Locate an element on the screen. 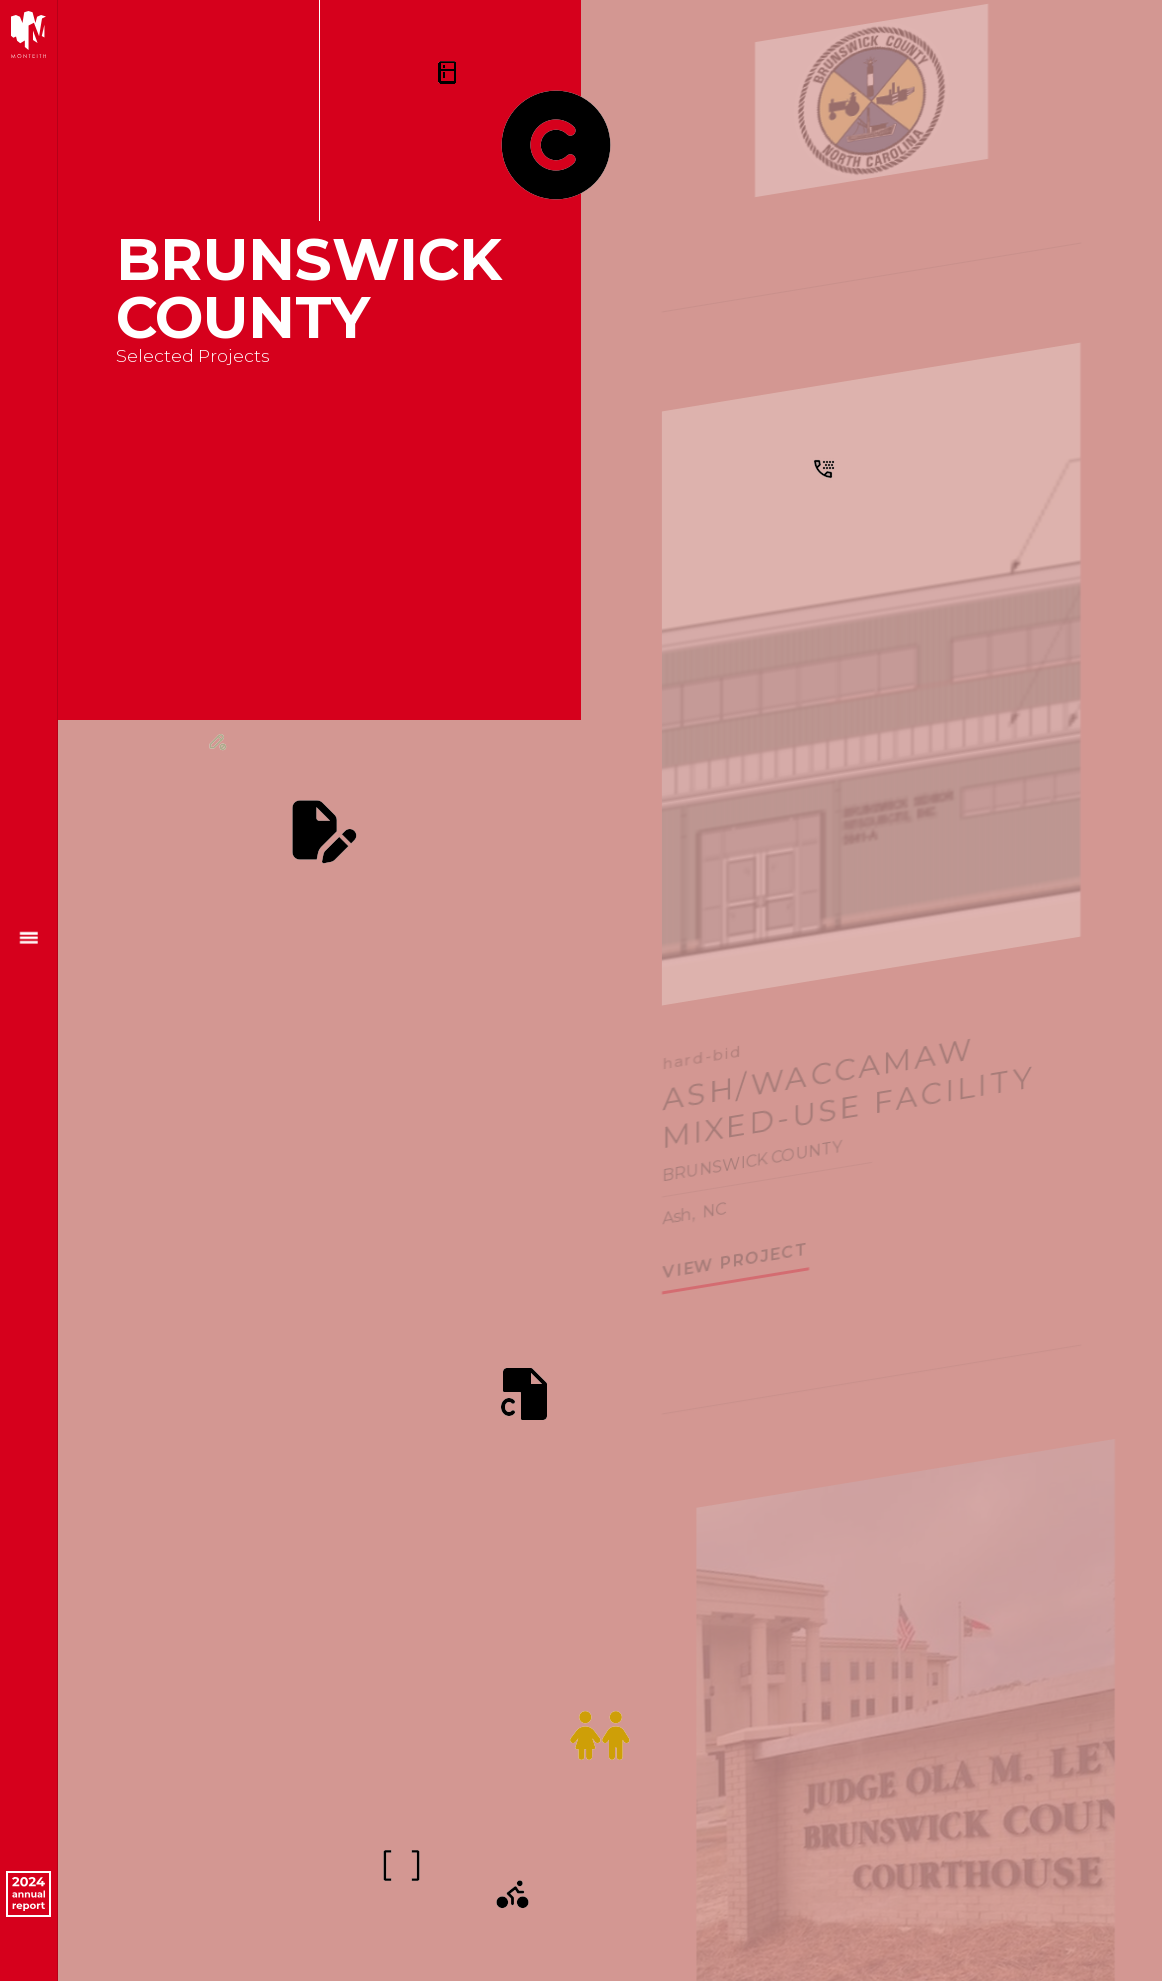 This screenshot has width=1162, height=1981. cancel editing mode is located at coordinates (217, 741).